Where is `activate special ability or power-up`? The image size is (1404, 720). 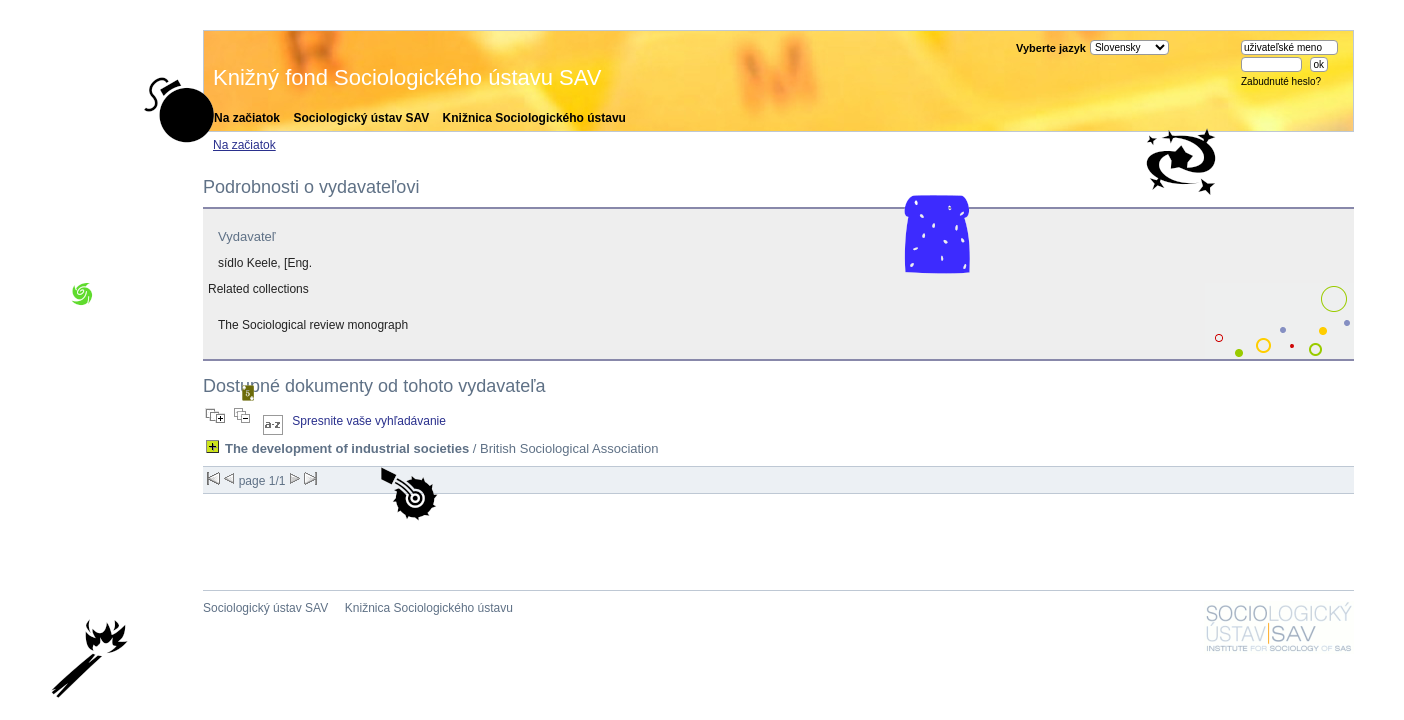
activate special ability or power-up is located at coordinates (1181, 161).